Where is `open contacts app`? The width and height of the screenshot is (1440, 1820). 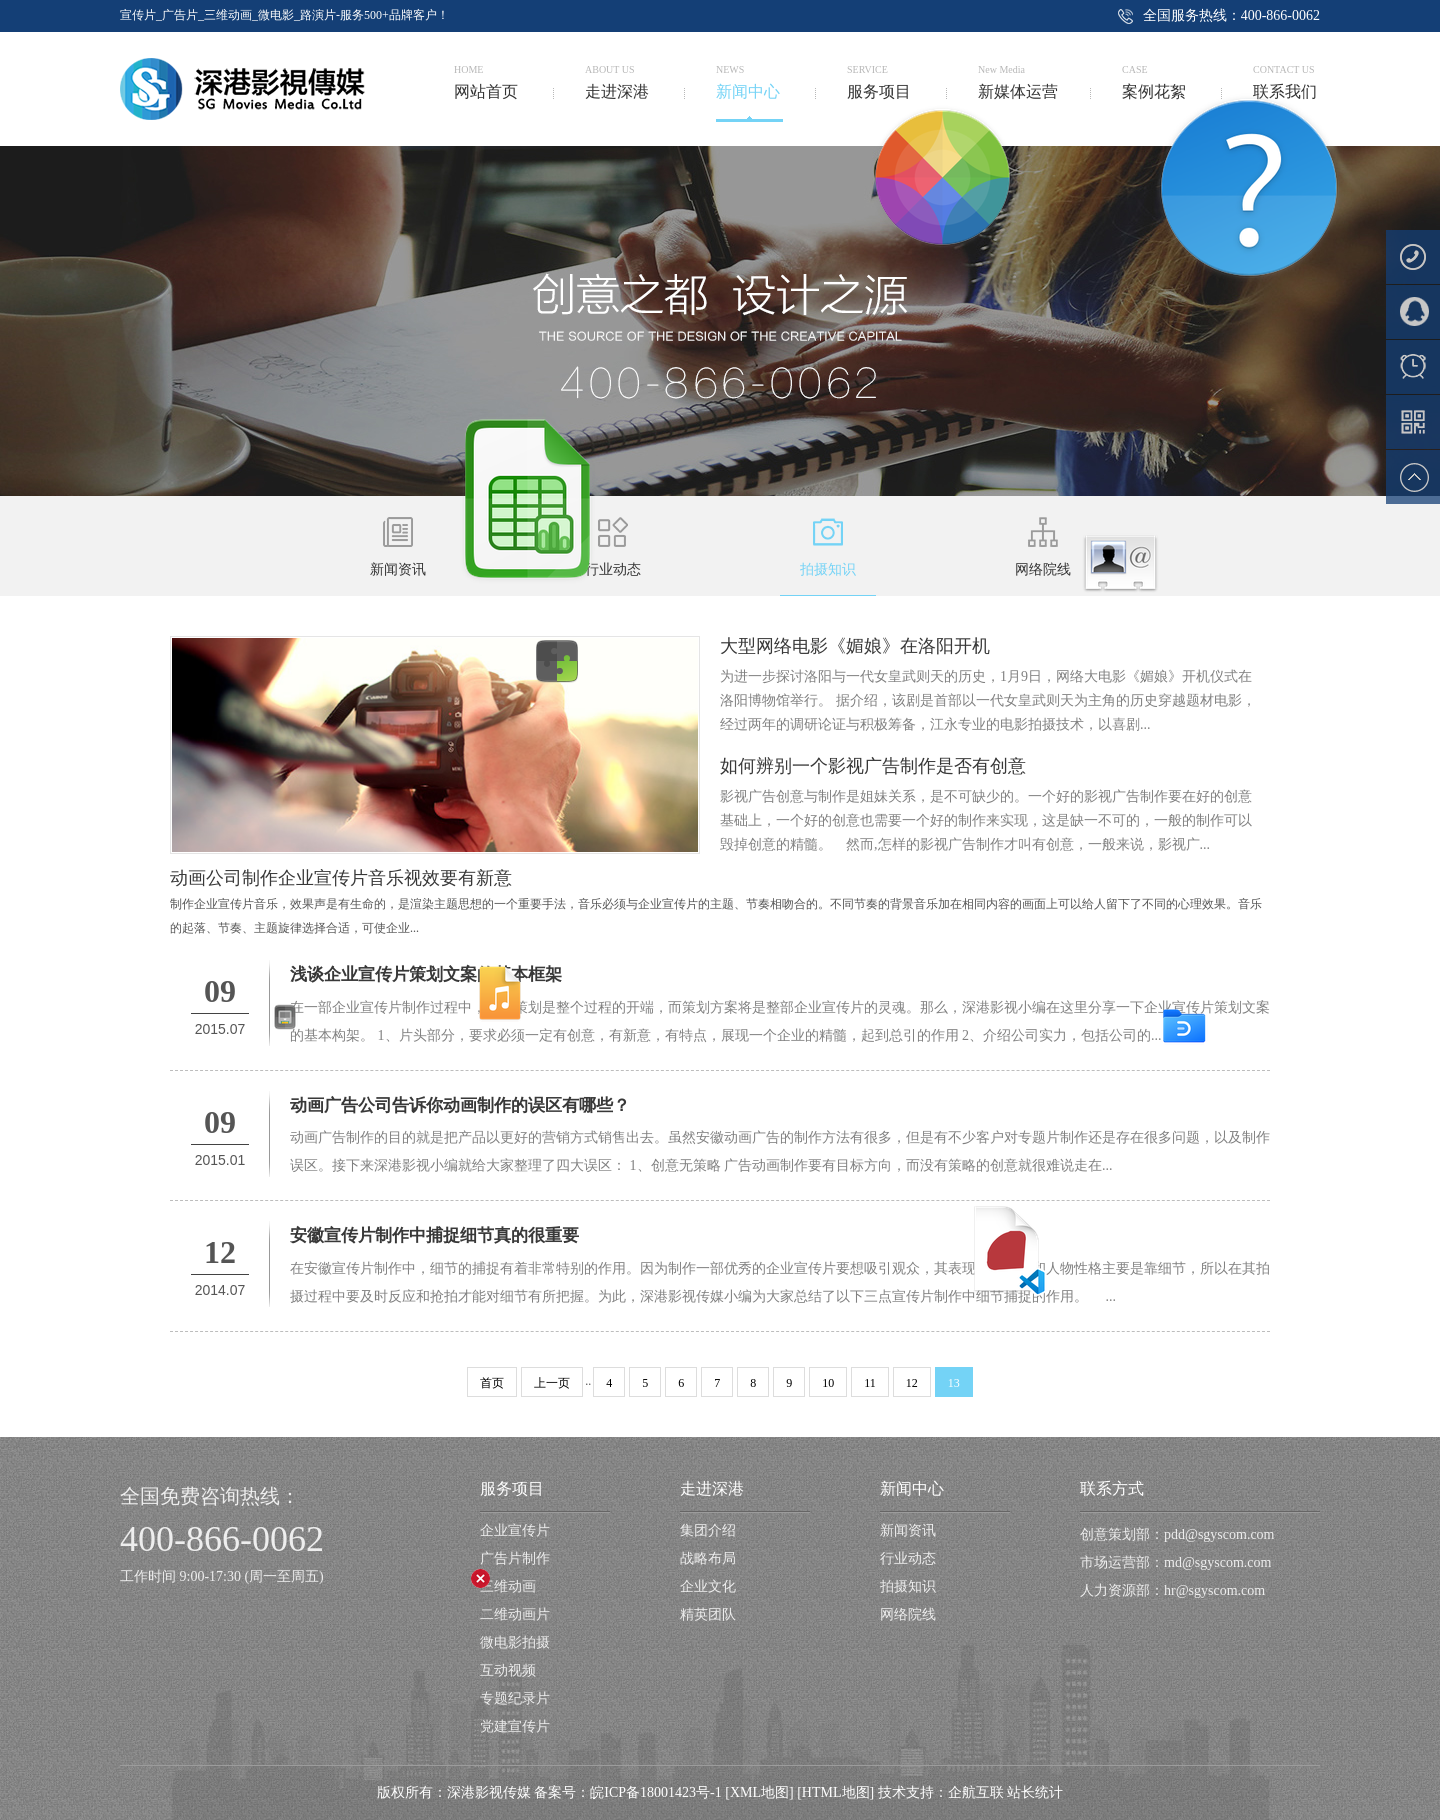 open contacts app is located at coordinates (1120, 562).